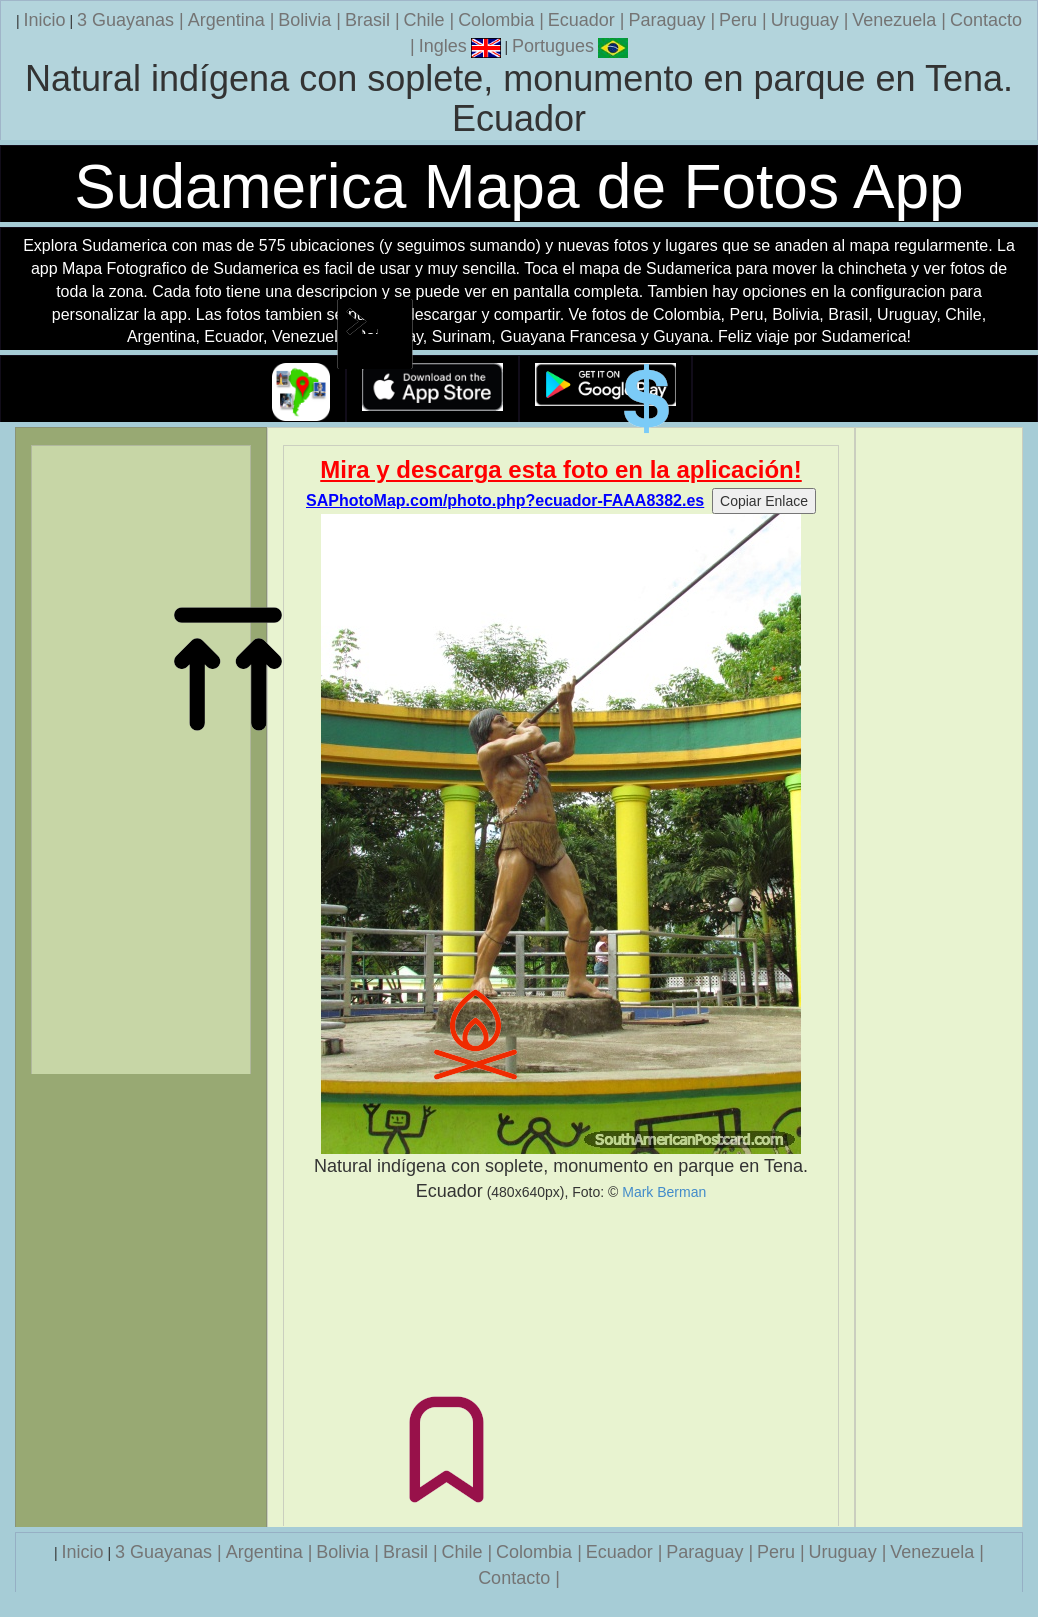 This screenshot has height=1617, width=1038. I want to click on save this item for later, so click(446, 1449).